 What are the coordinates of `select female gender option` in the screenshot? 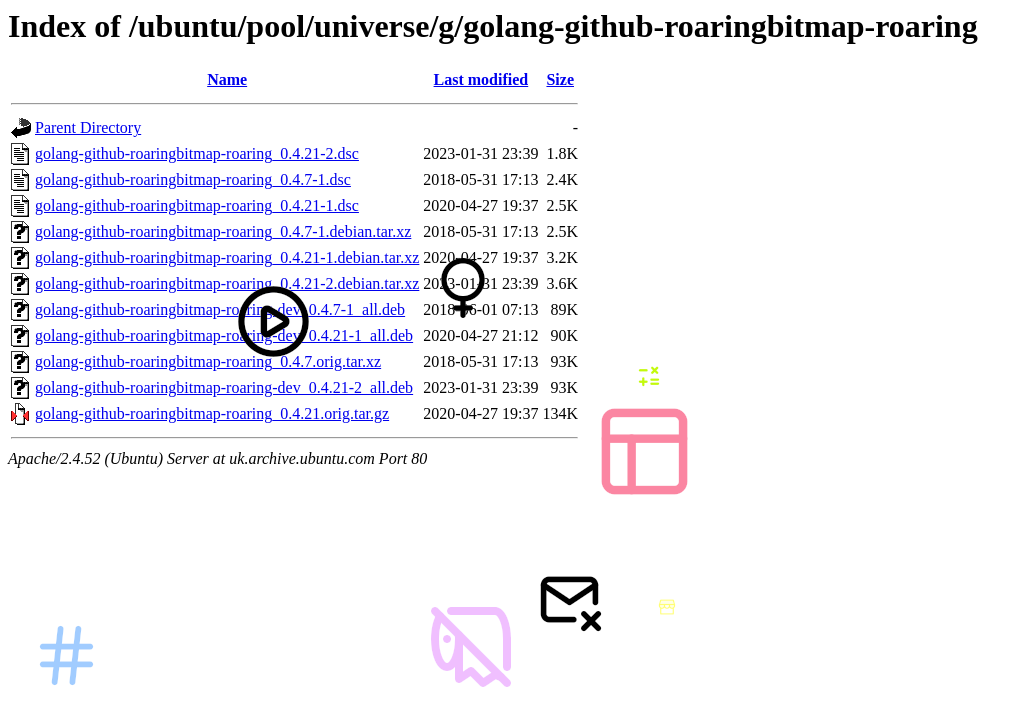 It's located at (463, 288).